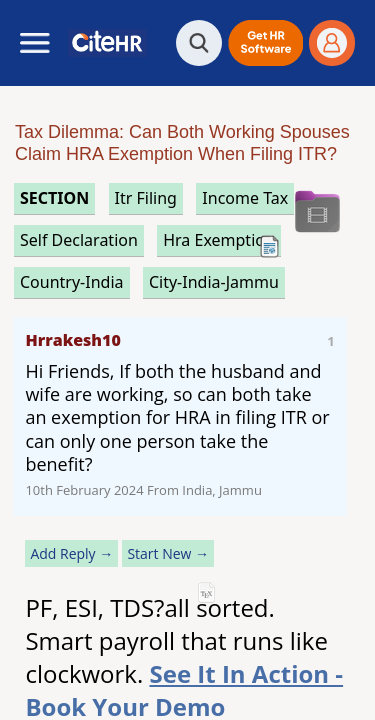 This screenshot has height=720, width=375. Describe the element at coordinates (206, 592) in the screenshot. I see `a LaTeX or TeX document file` at that location.